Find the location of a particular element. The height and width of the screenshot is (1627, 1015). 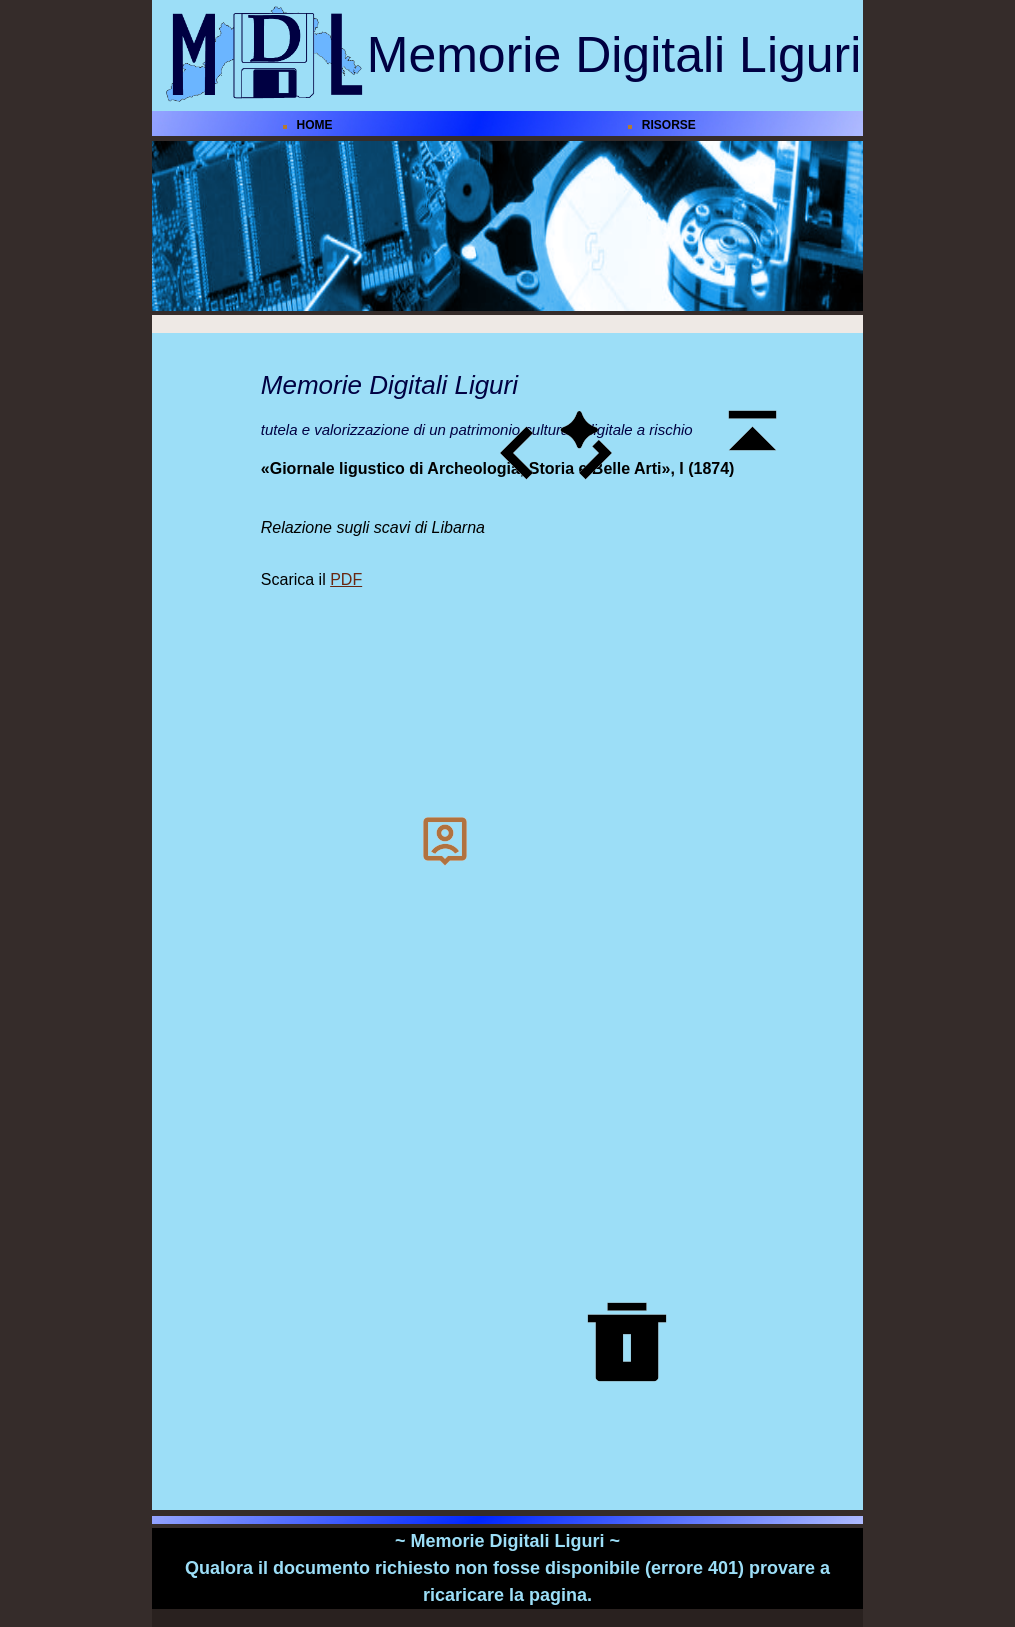

view profile location or address is located at coordinates (445, 839).